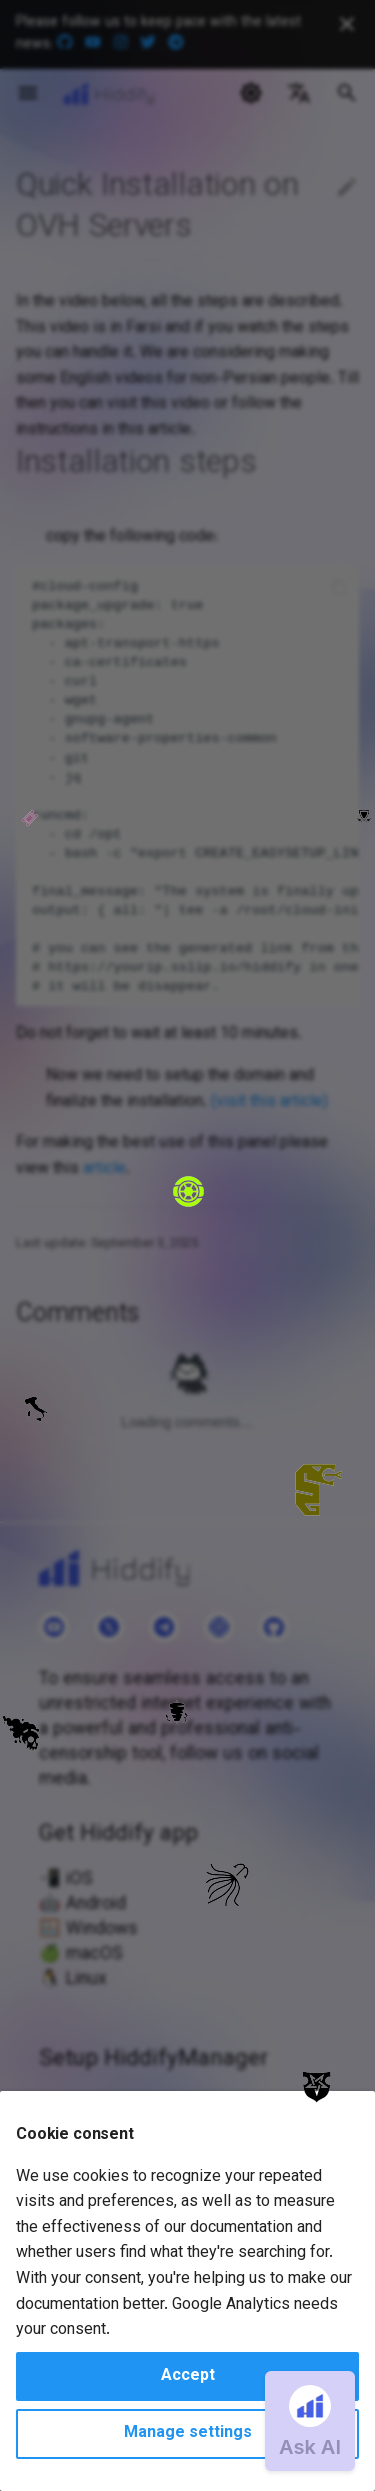  I want to click on view your tickets or passes, so click(30, 818).